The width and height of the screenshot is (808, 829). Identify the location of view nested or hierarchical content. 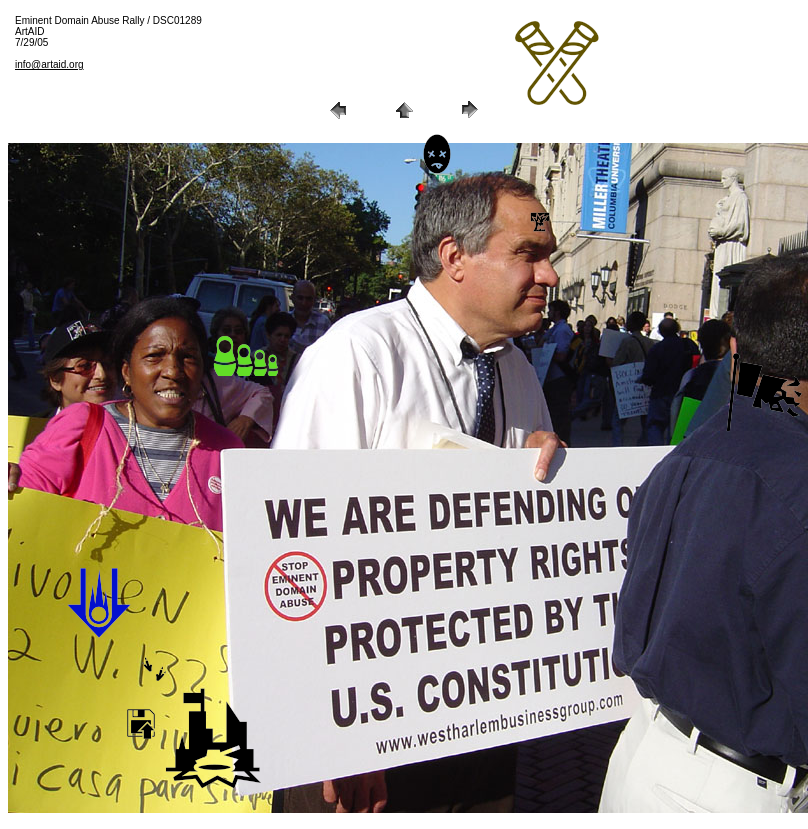
(246, 356).